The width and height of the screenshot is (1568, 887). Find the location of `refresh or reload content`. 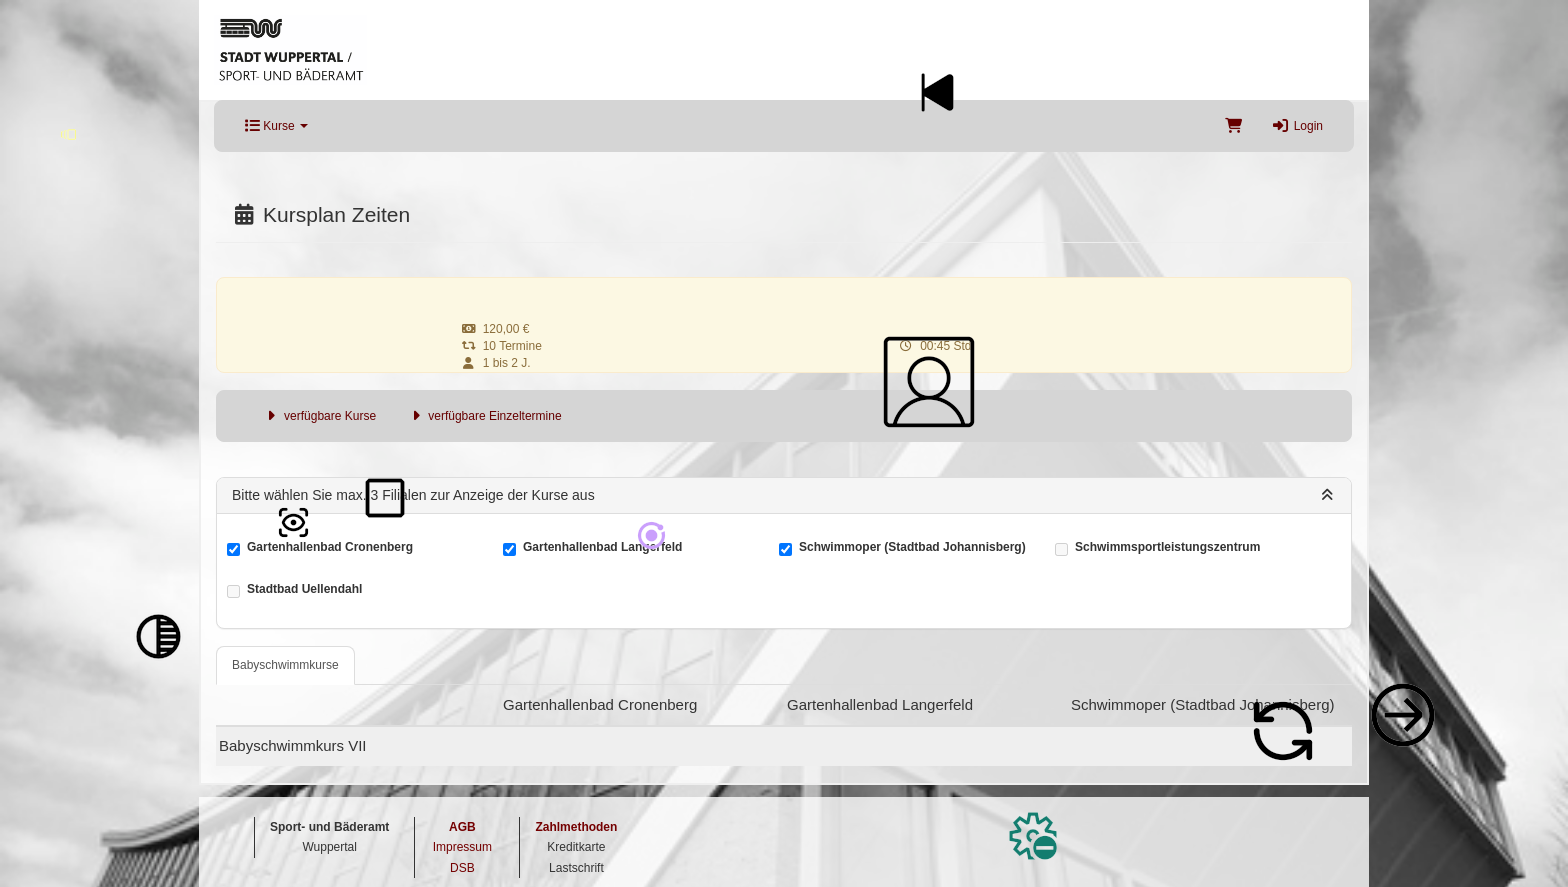

refresh or reload content is located at coordinates (1283, 731).